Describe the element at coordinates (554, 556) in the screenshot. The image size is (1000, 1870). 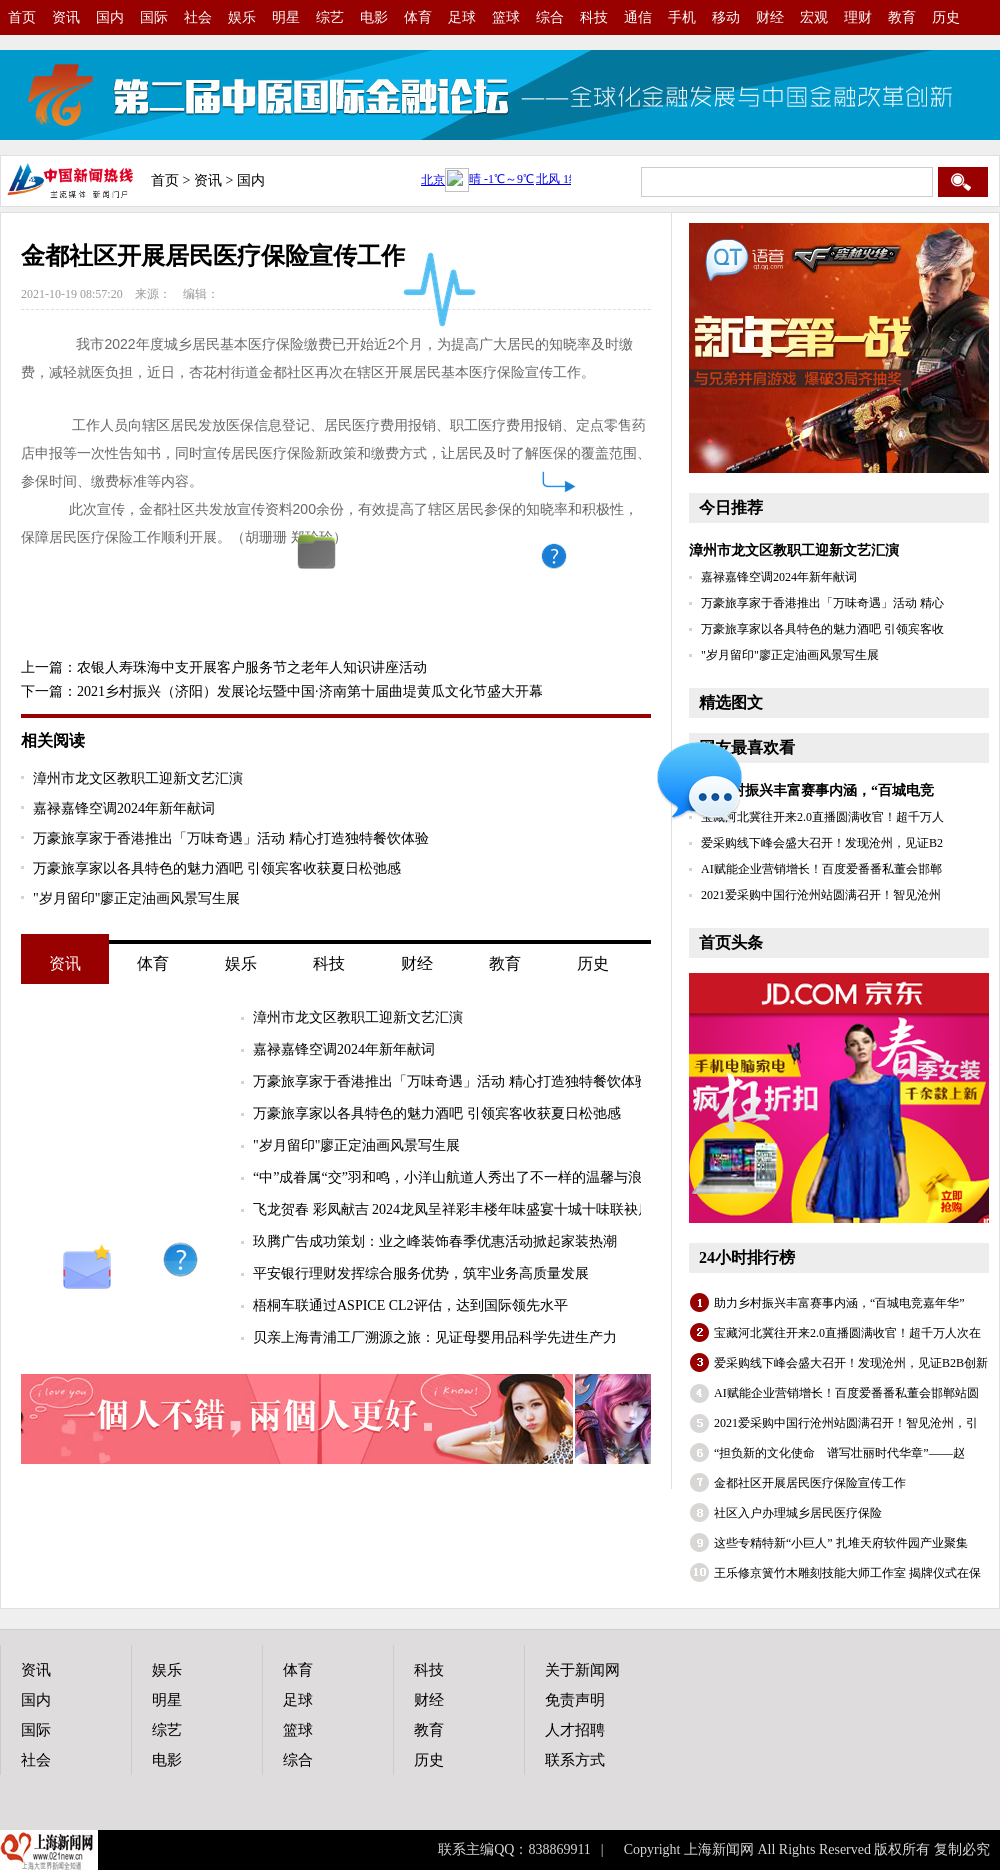
I see `indicates help or additional information is available` at that location.